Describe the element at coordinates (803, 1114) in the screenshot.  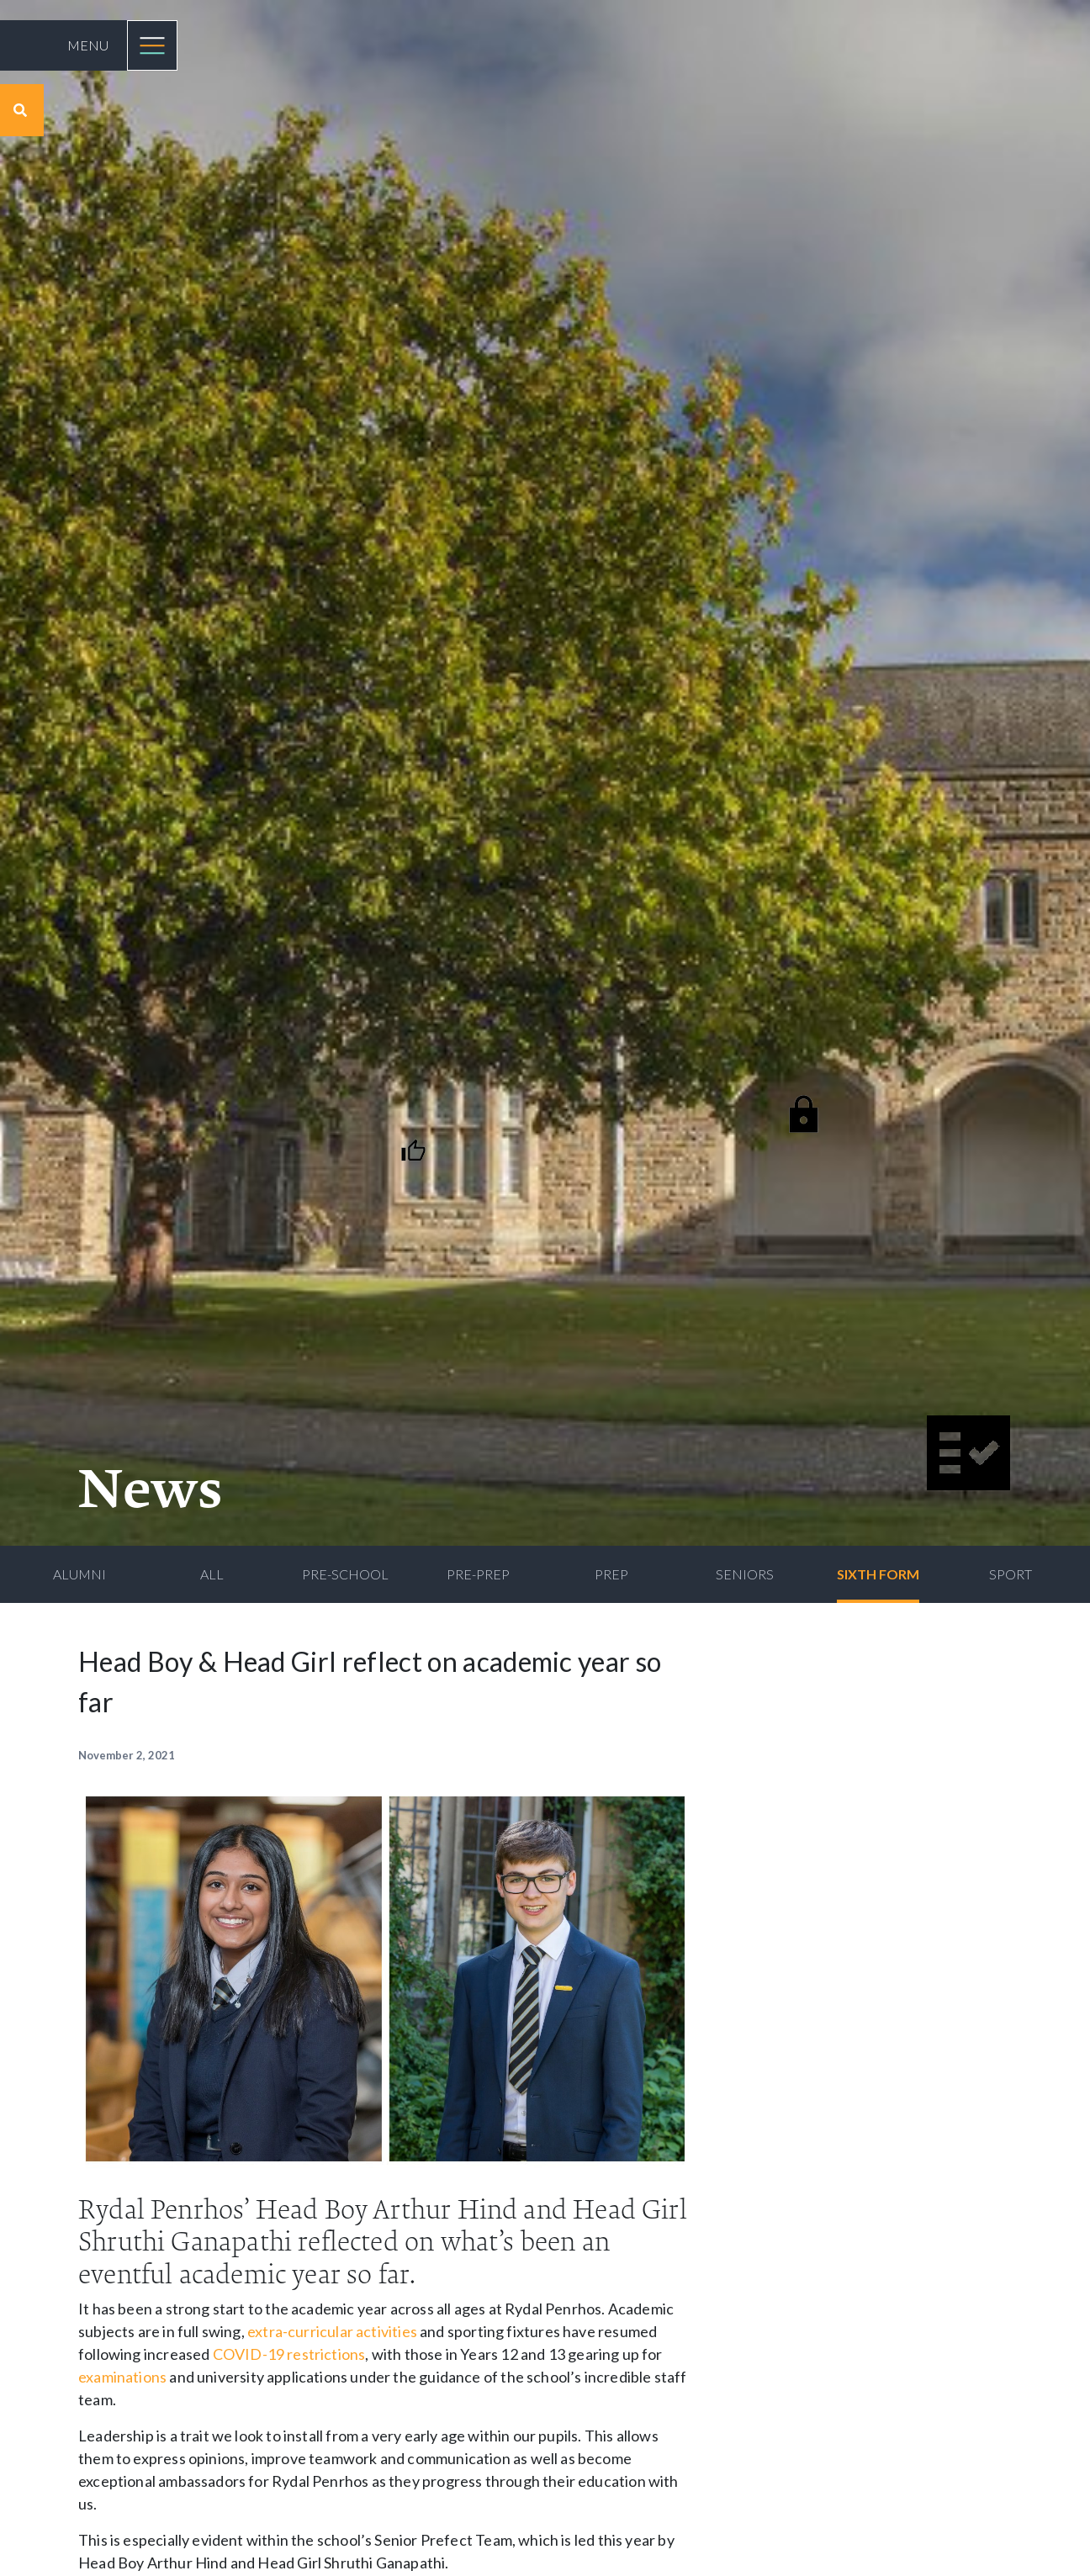
I see `lock or secure this item` at that location.